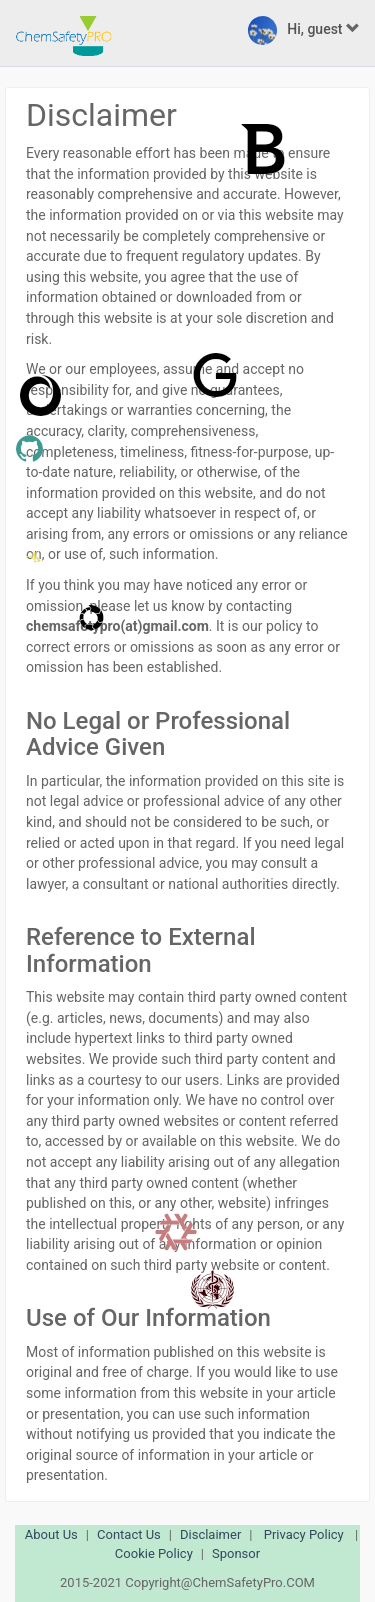 The height and width of the screenshot is (1602, 375). Describe the element at coordinates (215, 375) in the screenshot. I see `sign in with Google` at that location.